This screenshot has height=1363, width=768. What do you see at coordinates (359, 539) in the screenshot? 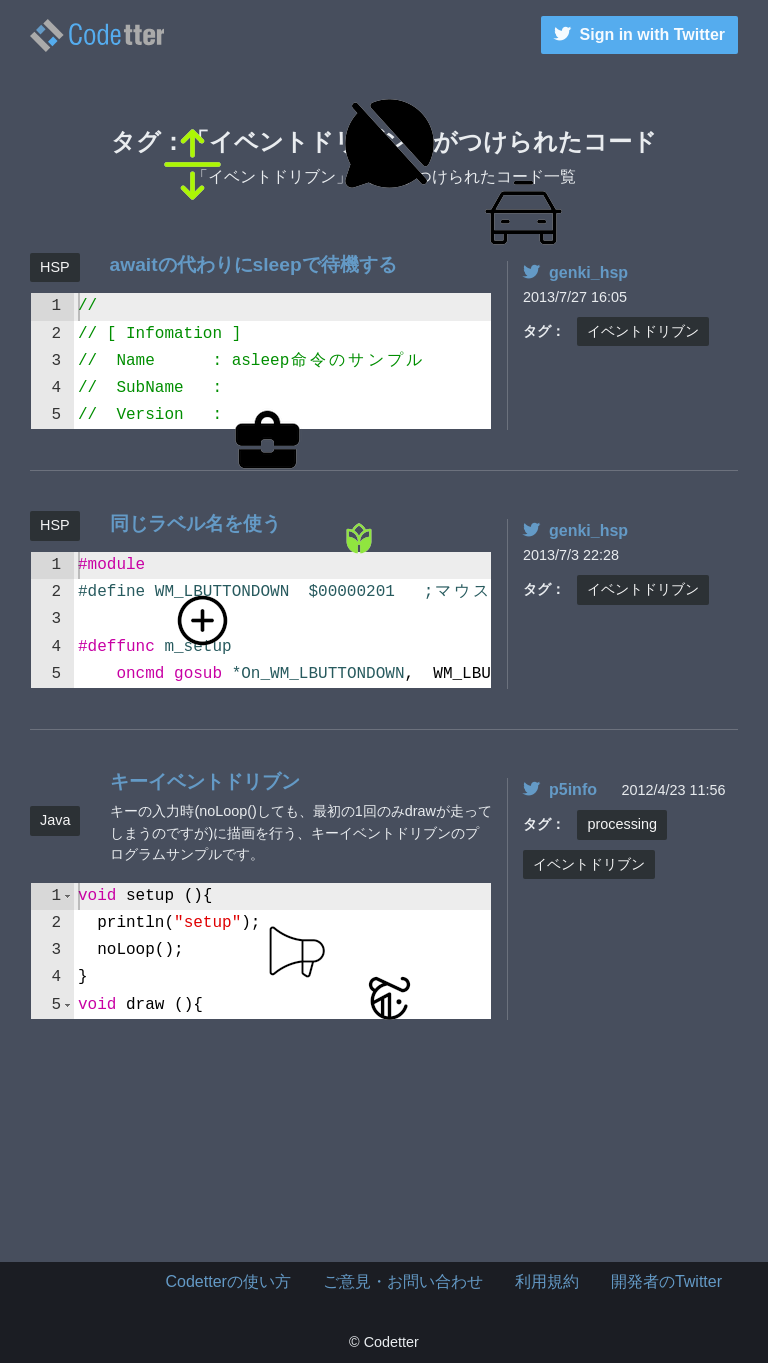
I see `filter by grain or wheat products` at bounding box center [359, 539].